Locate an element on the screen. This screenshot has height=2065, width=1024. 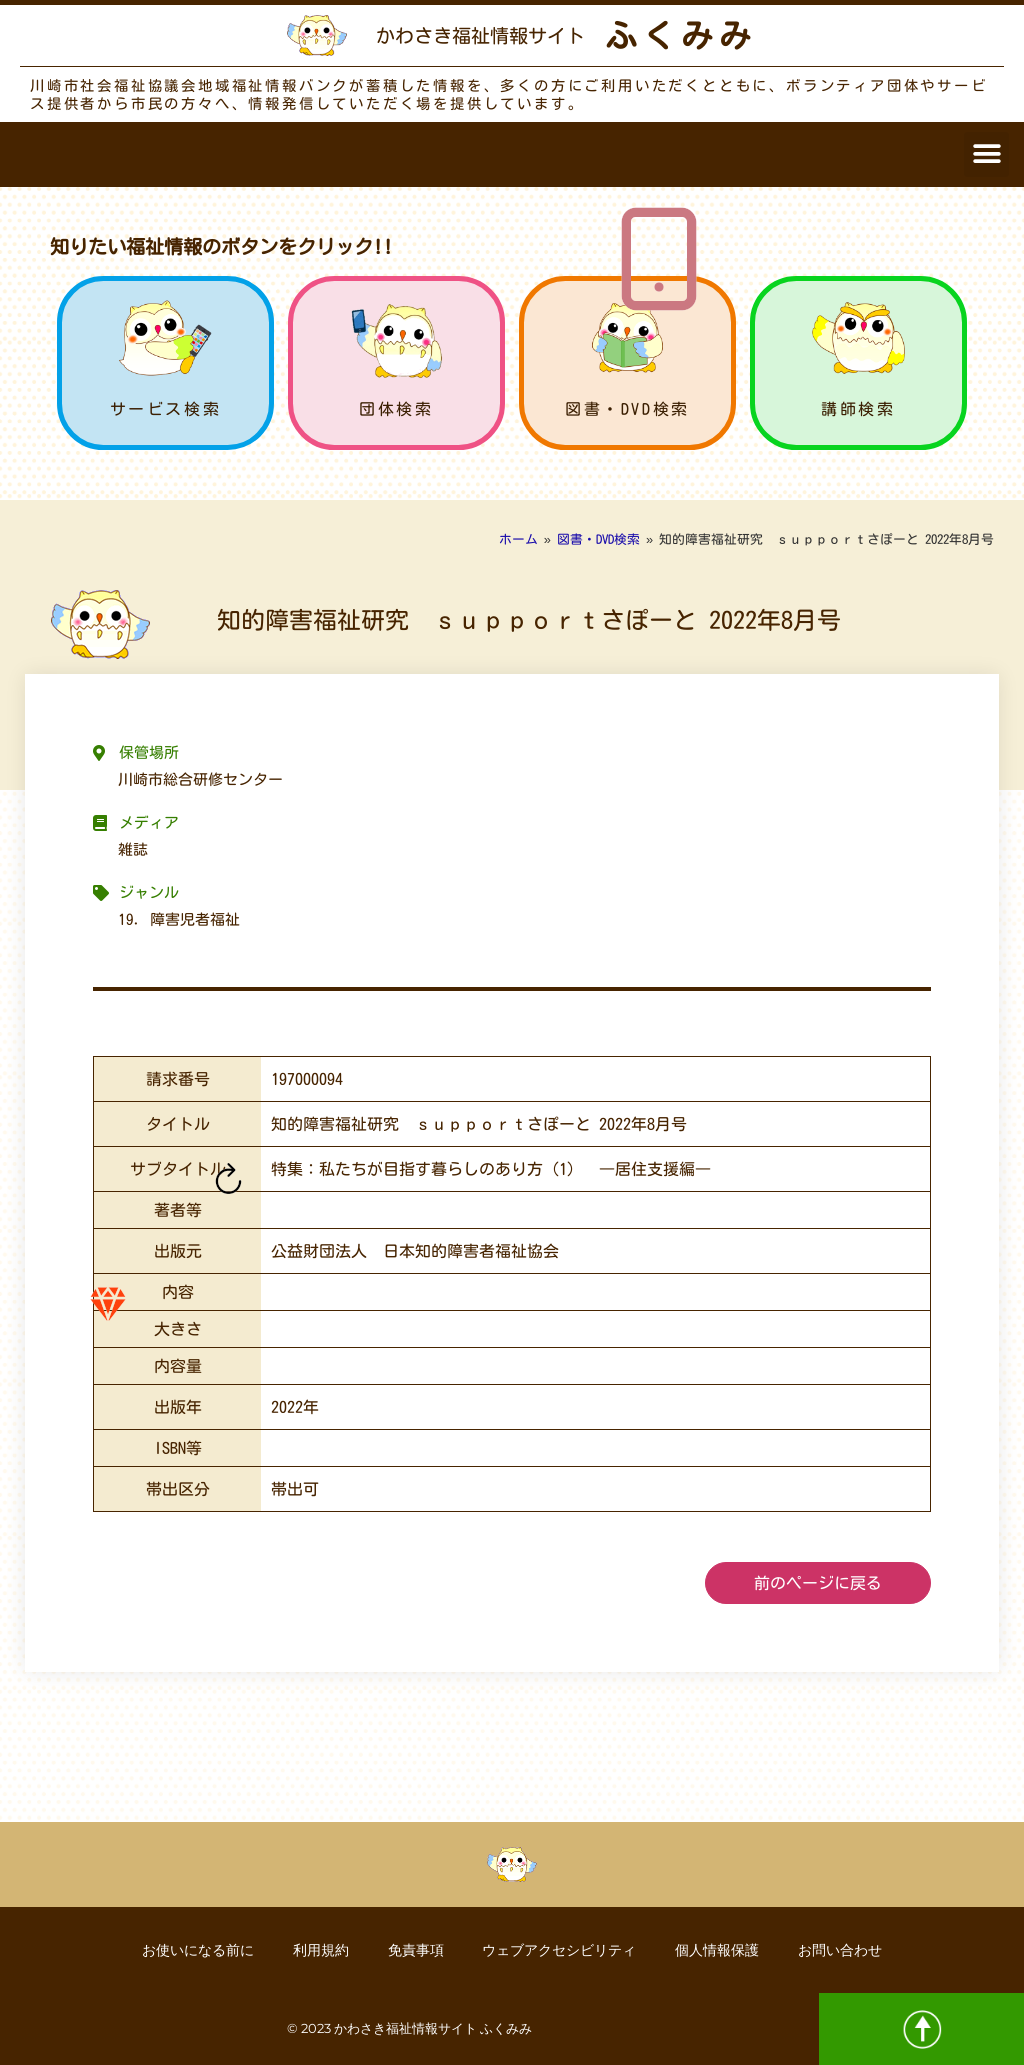
refresh the current page or content is located at coordinates (228, 1178).